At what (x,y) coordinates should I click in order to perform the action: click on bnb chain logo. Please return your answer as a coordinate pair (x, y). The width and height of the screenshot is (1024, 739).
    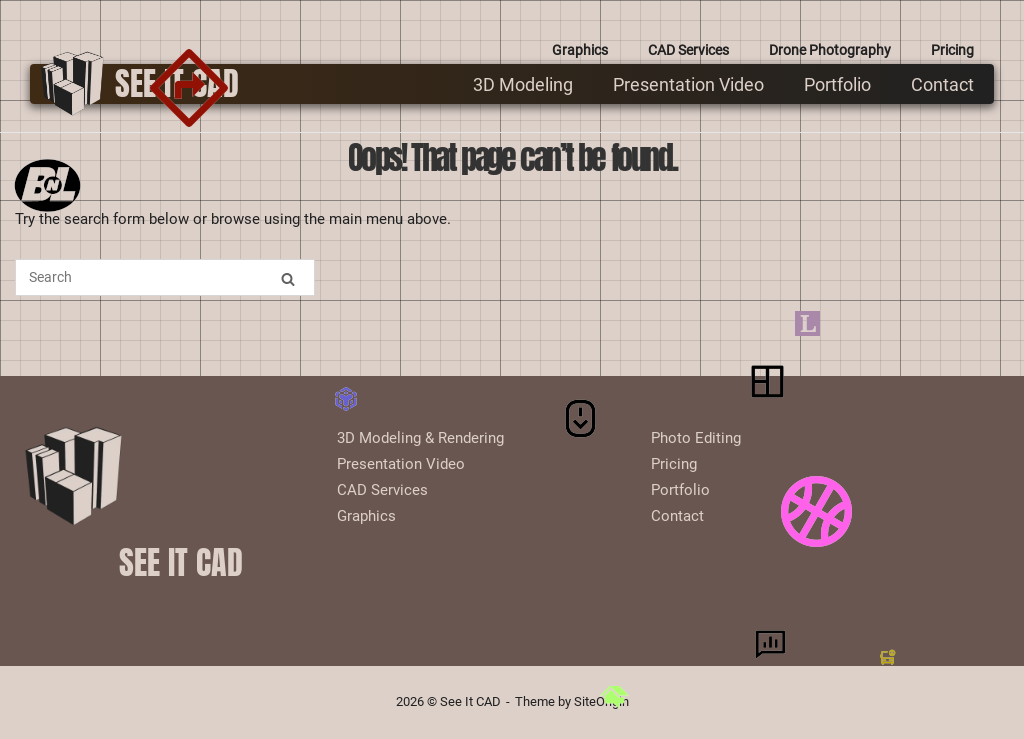
    Looking at the image, I should click on (346, 399).